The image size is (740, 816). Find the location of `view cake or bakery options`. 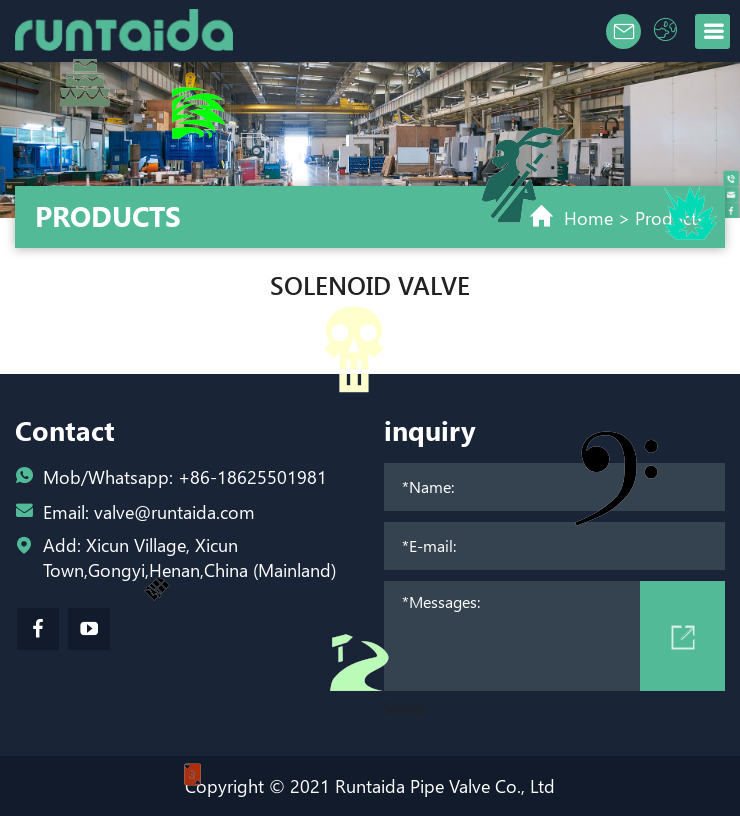

view cake or bakery options is located at coordinates (85, 80).